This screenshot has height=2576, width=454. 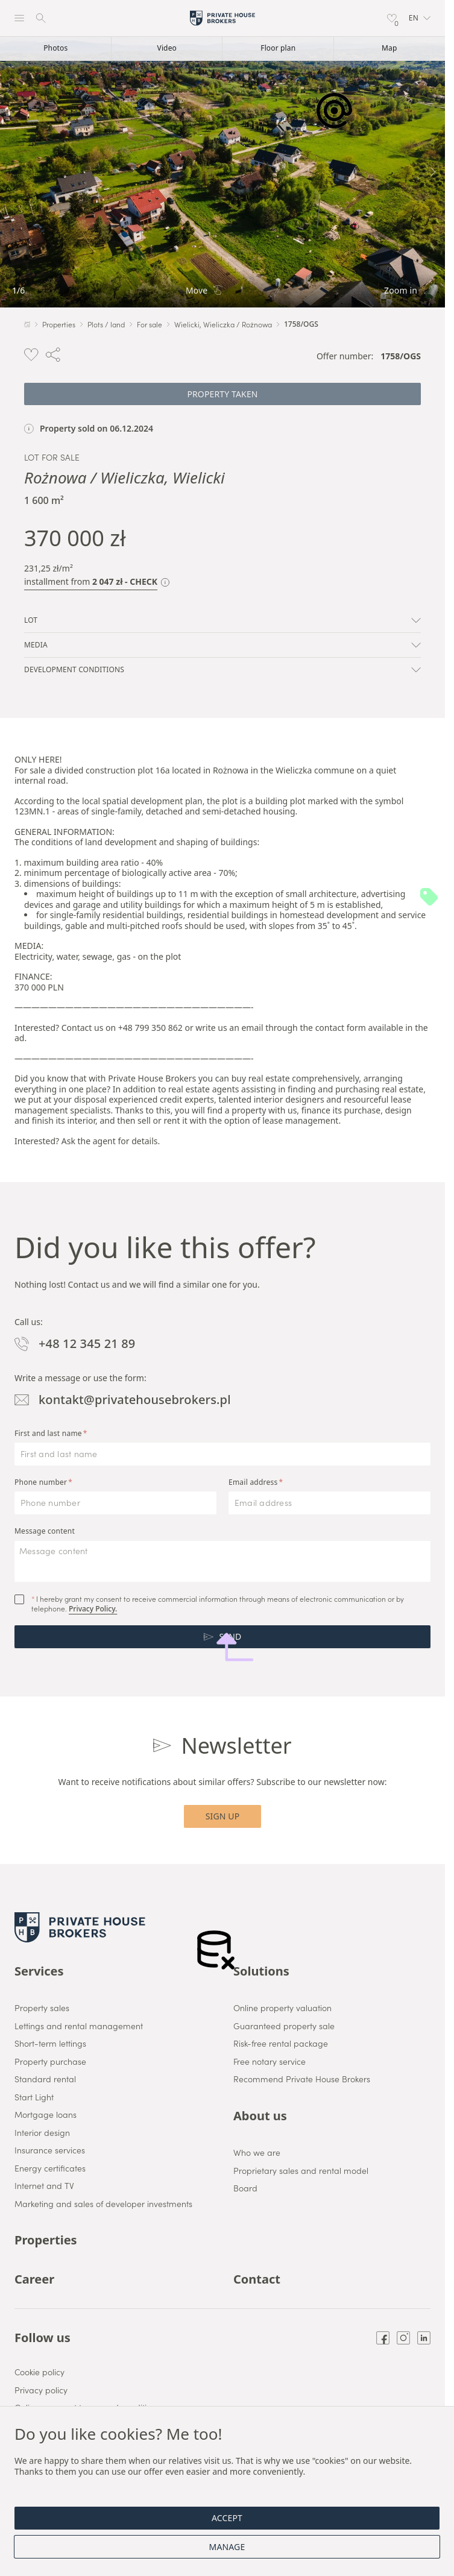 What do you see at coordinates (429, 896) in the screenshot?
I see `add or manage tags` at bounding box center [429, 896].